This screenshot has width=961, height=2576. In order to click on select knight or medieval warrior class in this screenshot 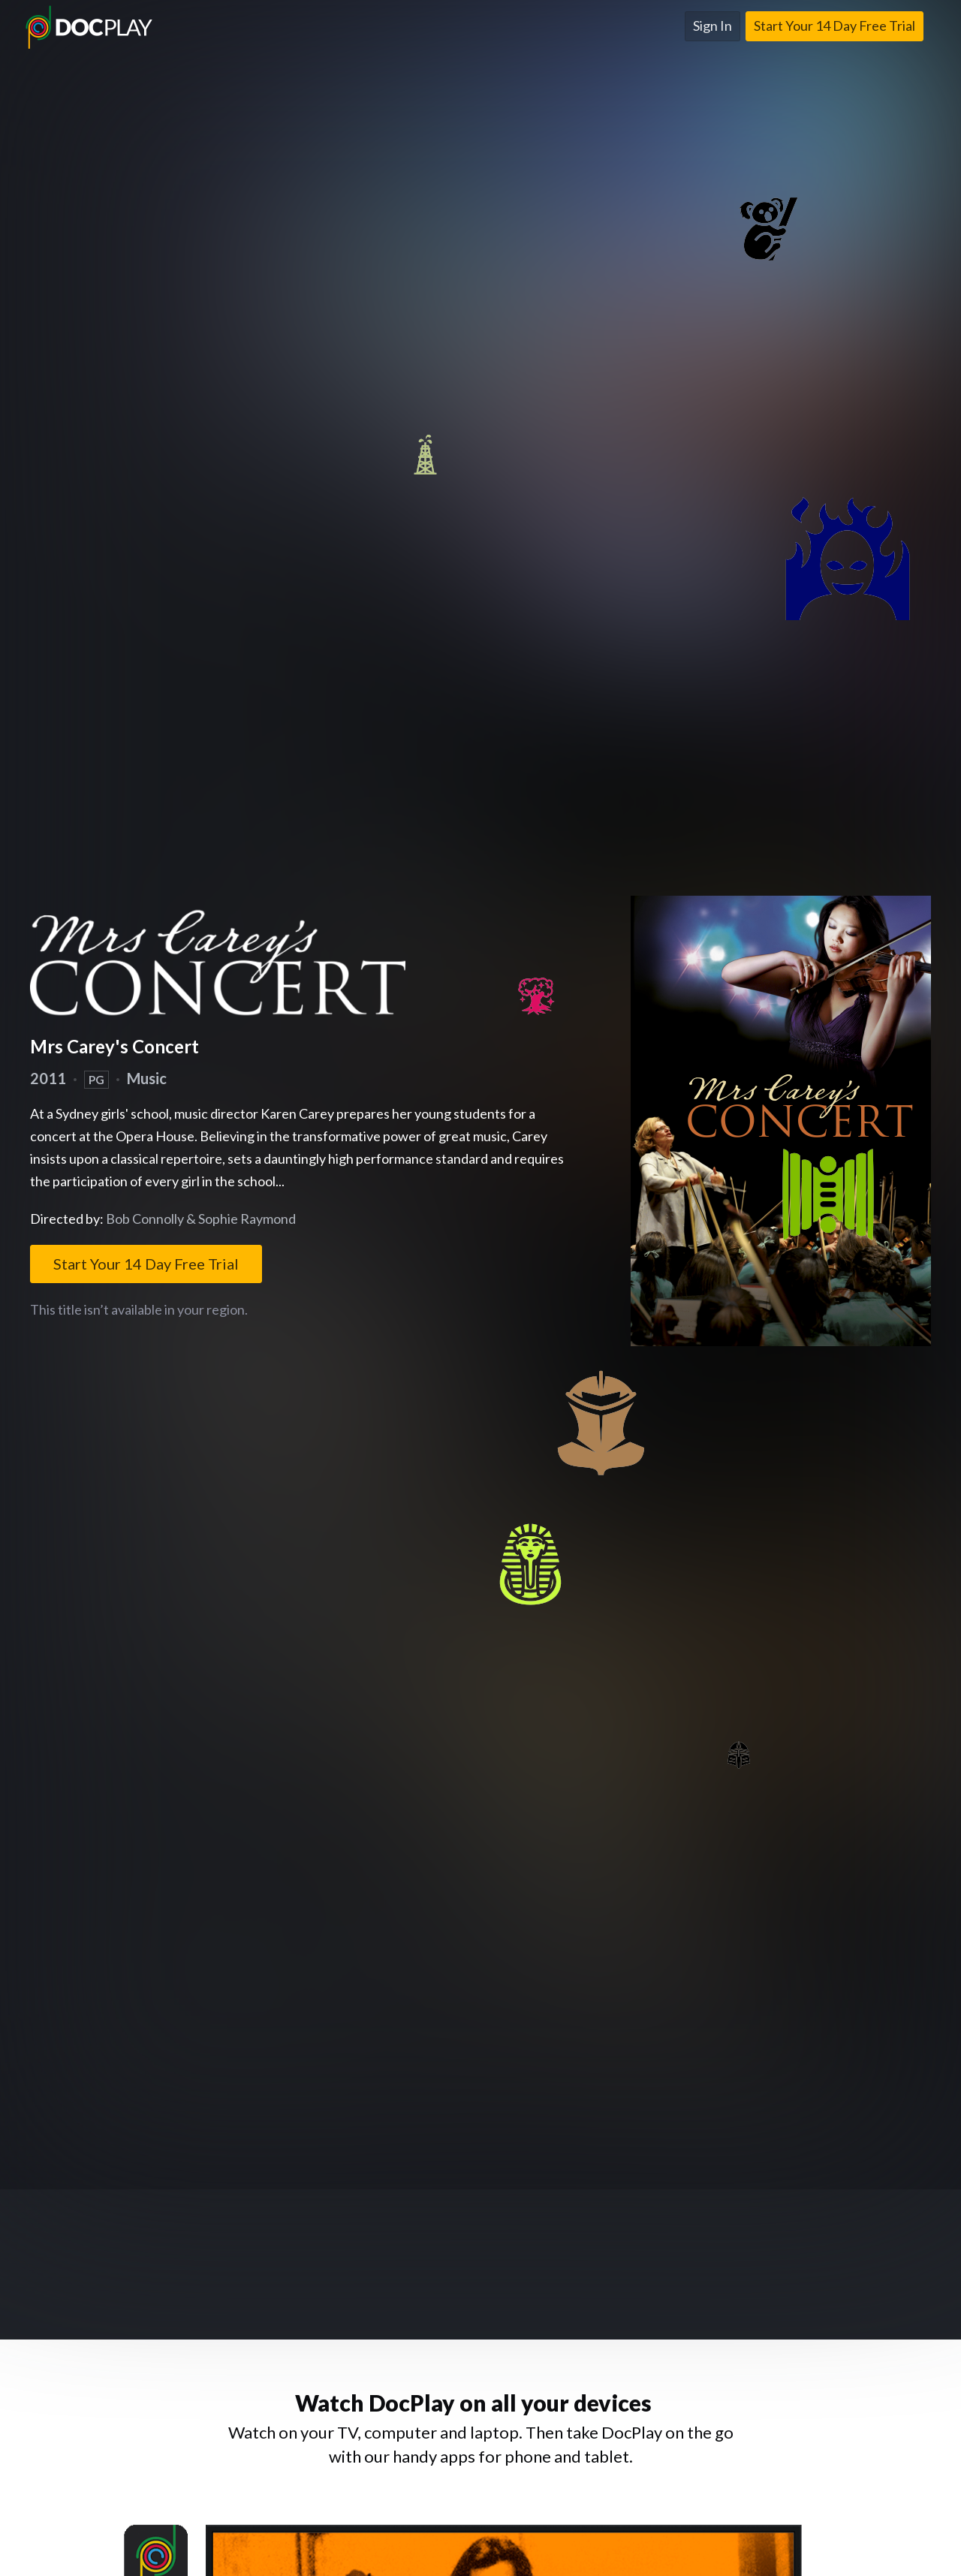, I will do `click(601, 1423)`.